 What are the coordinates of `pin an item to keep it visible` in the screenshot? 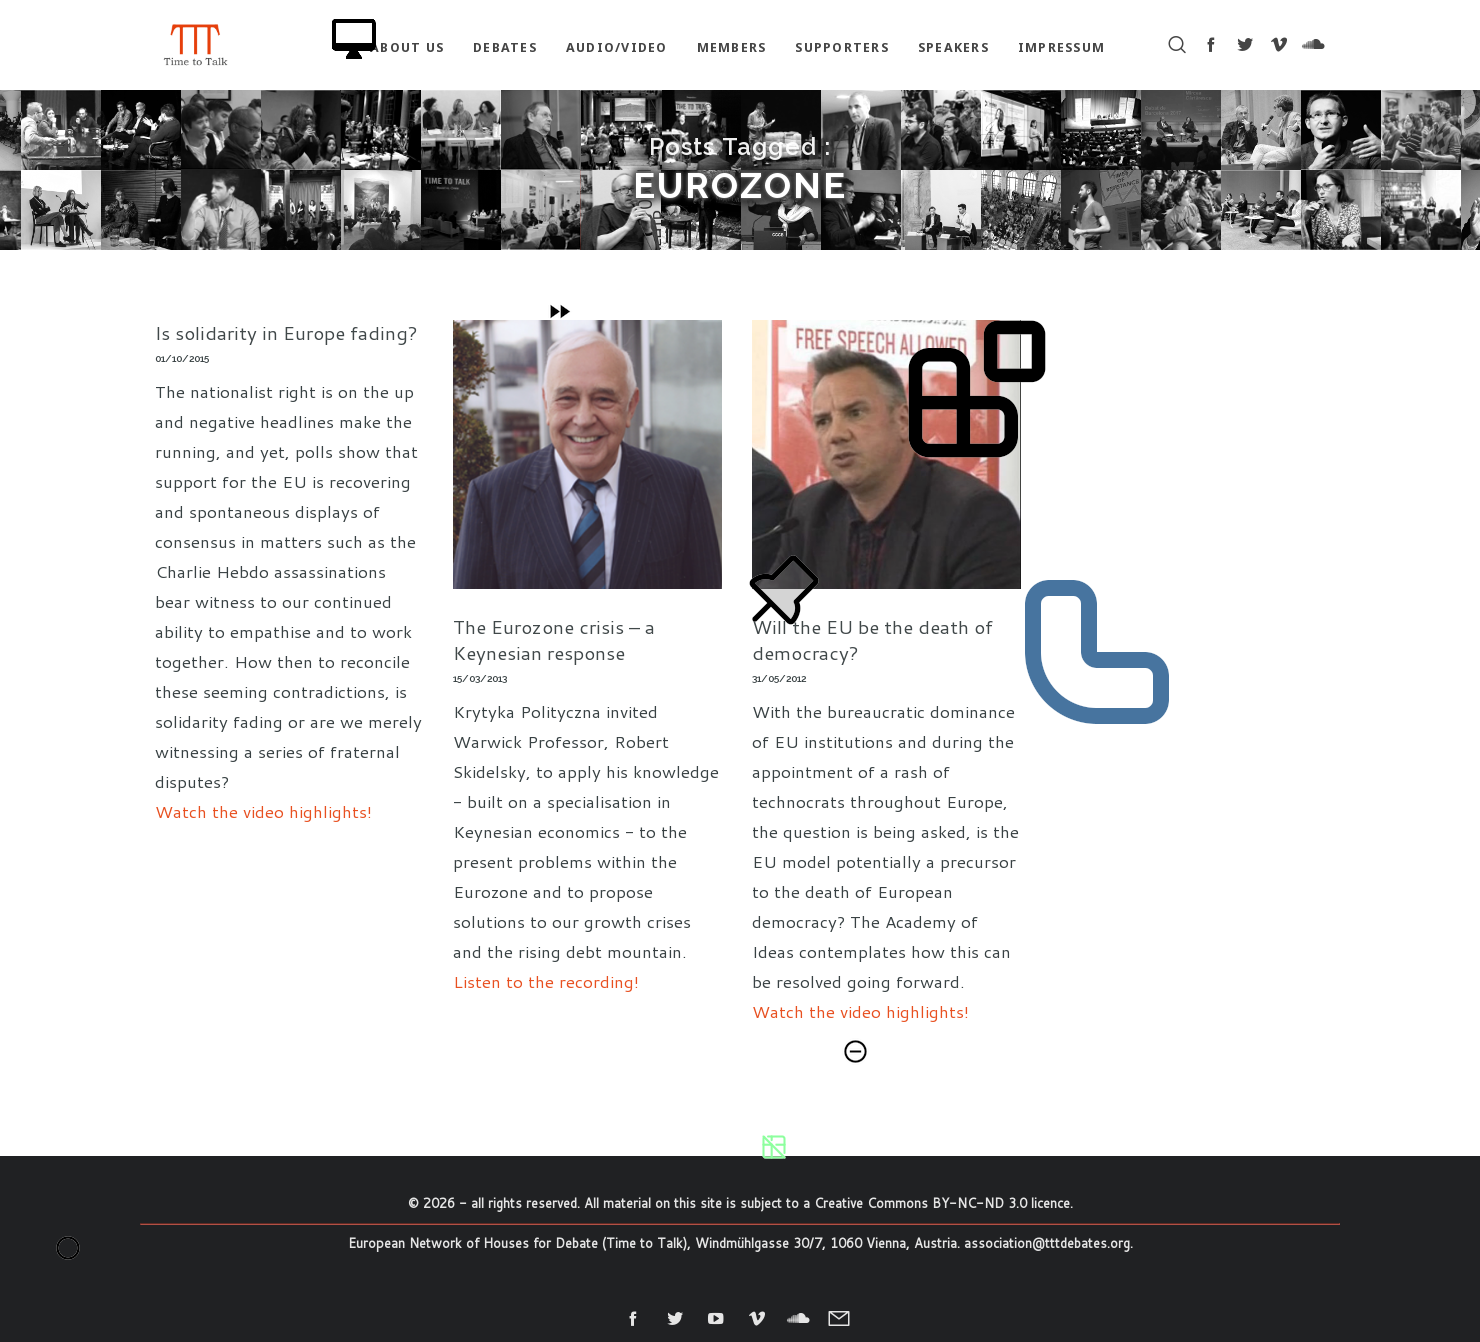 It's located at (781, 592).